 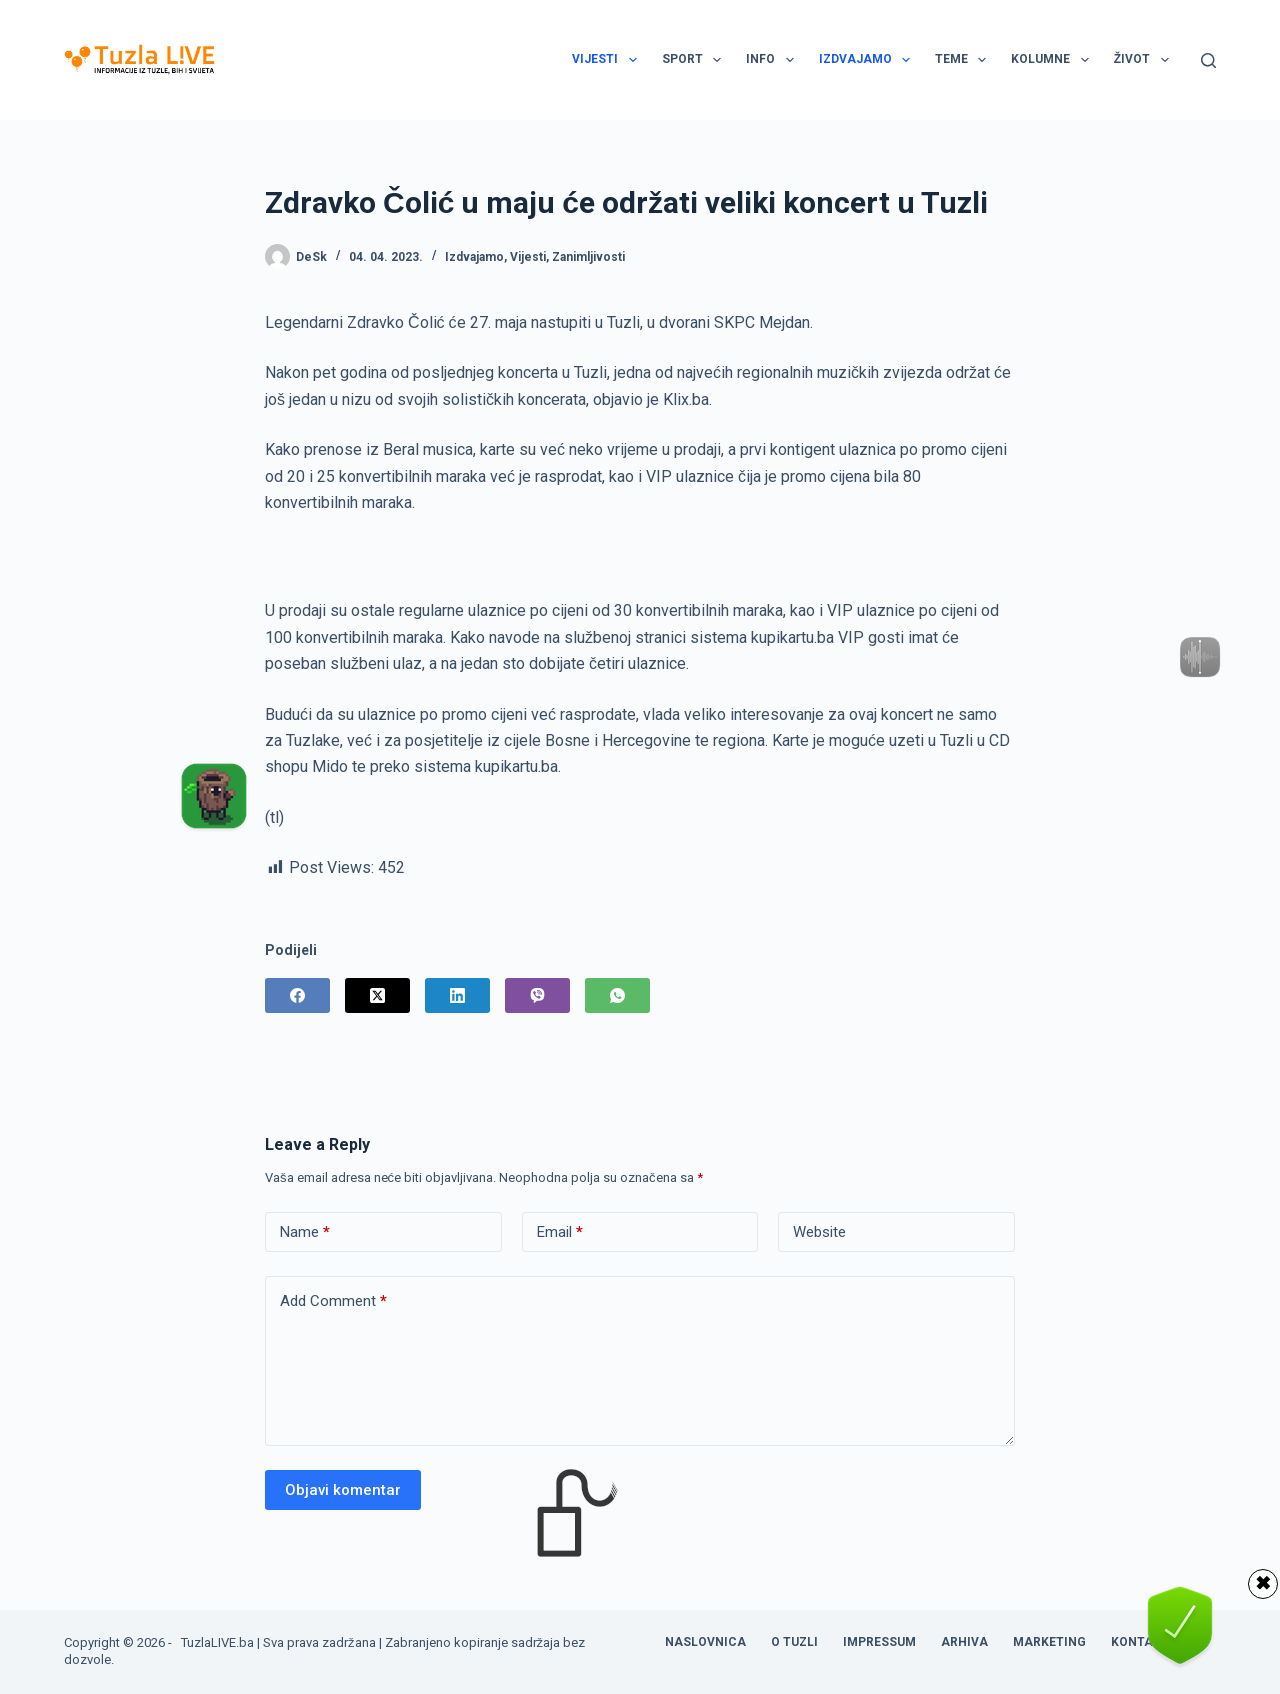 What do you see at coordinates (575, 1513) in the screenshot?
I see `colorimeter device for color calibration` at bounding box center [575, 1513].